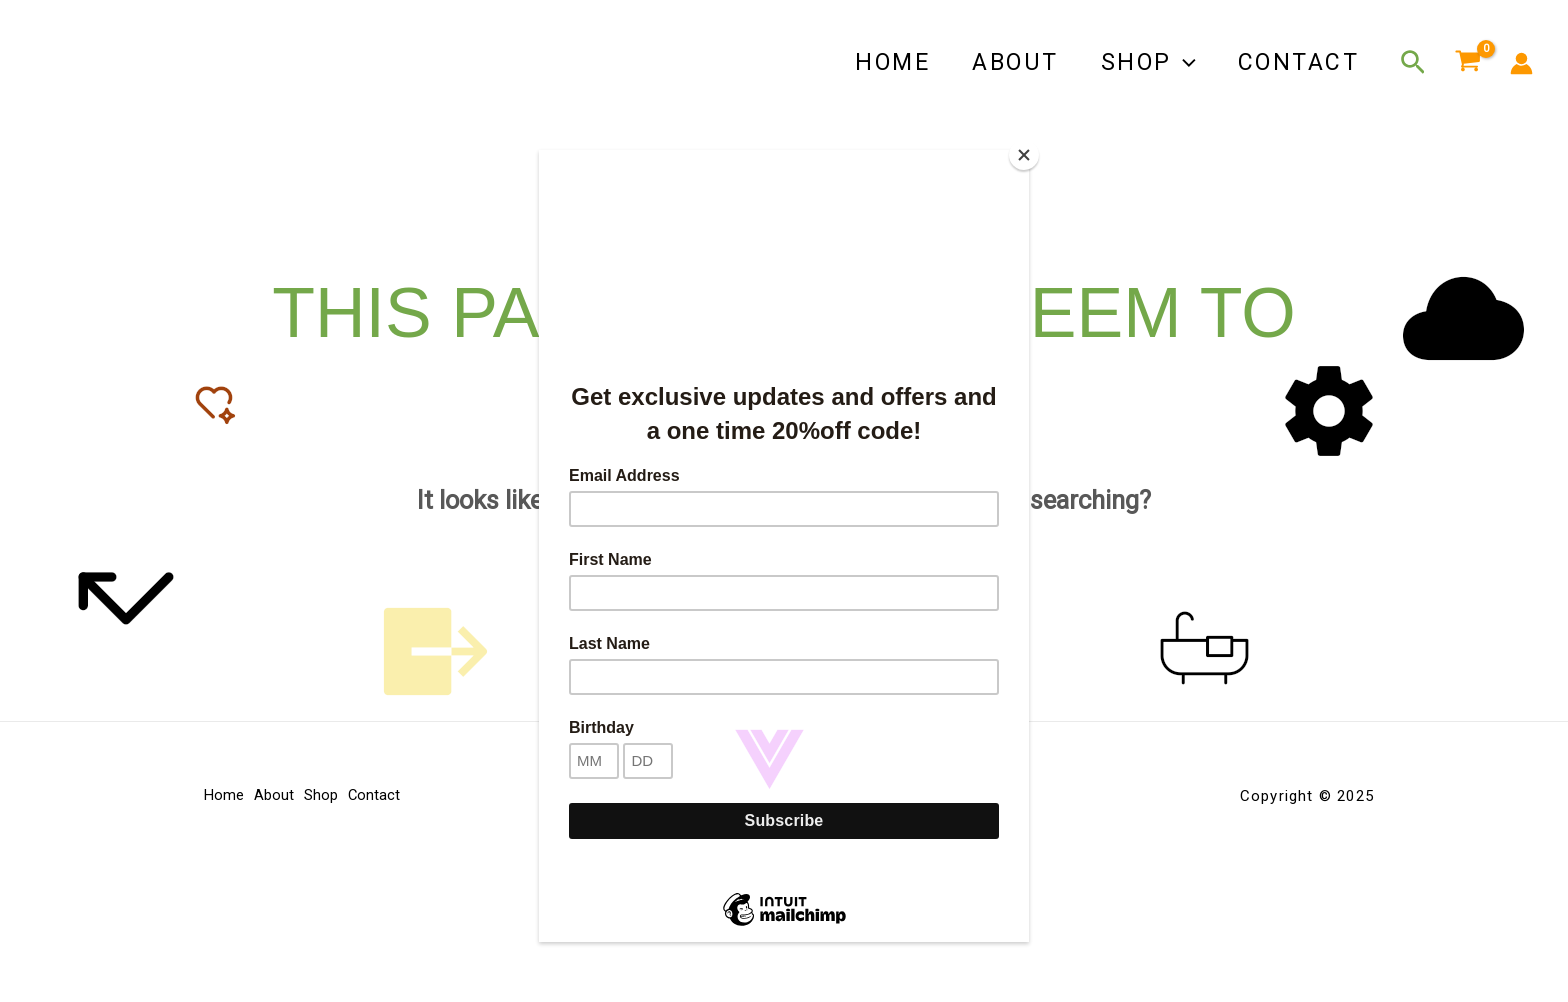 The image size is (1568, 1002). Describe the element at coordinates (769, 759) in the screenshot. I see `Vue.js framework logo` at that location.